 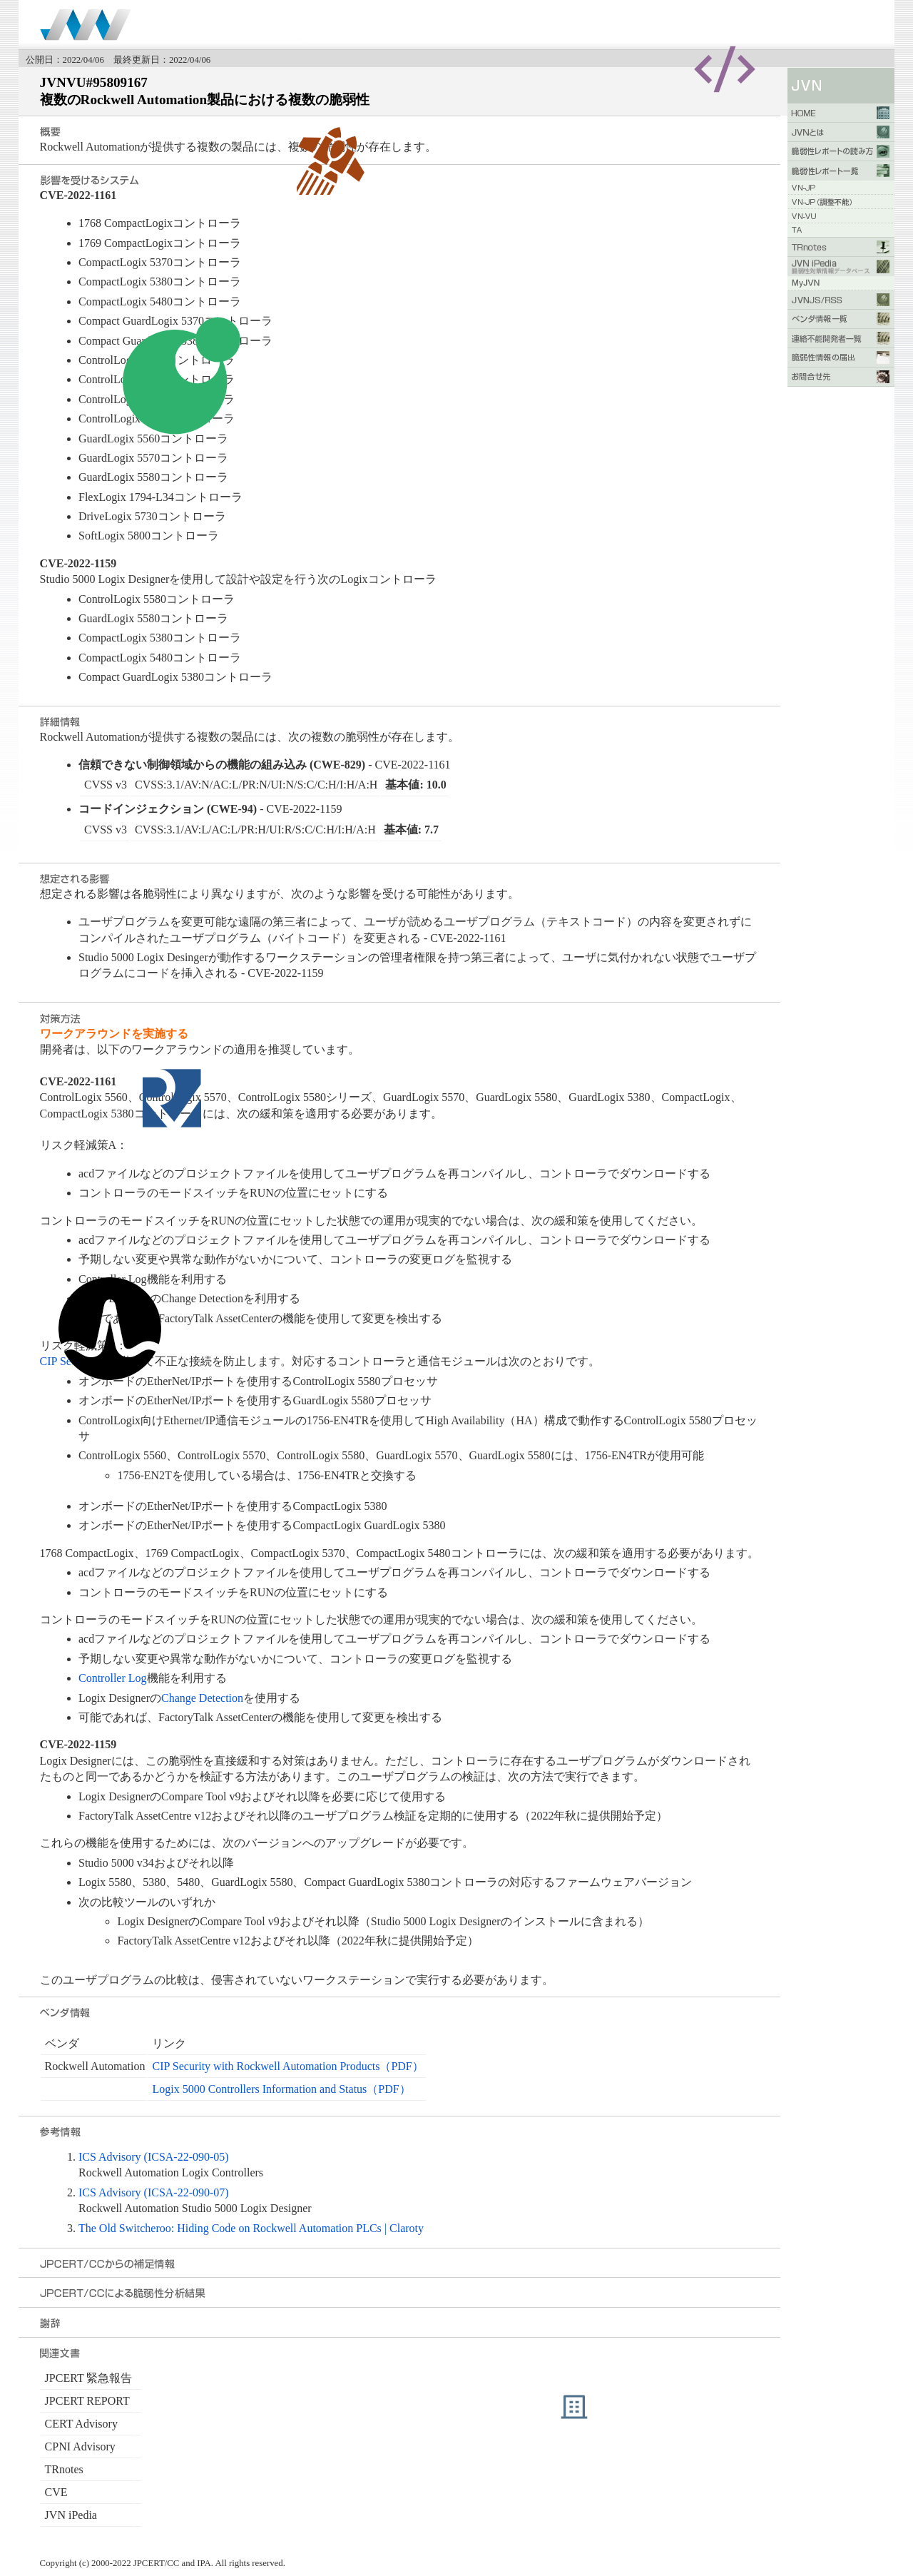 I want to click on view or edit source code, so click(x=725, y=69).